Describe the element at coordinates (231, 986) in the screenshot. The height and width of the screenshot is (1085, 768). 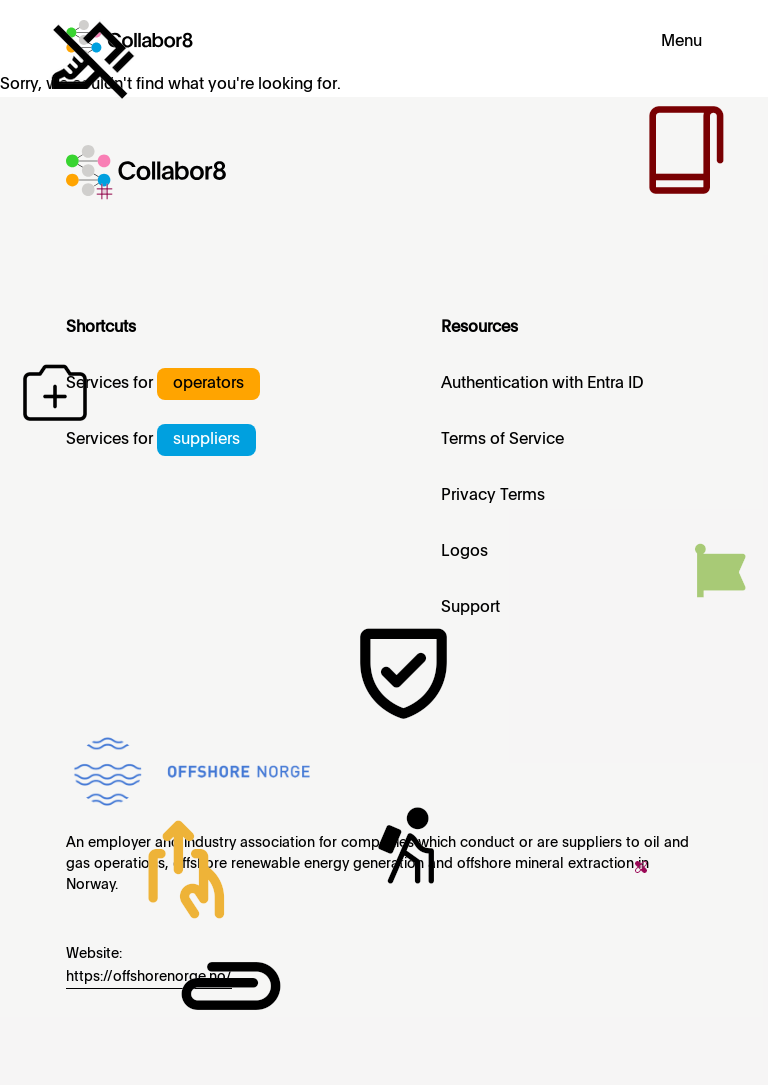
I see `attach a file to your message` at that location.